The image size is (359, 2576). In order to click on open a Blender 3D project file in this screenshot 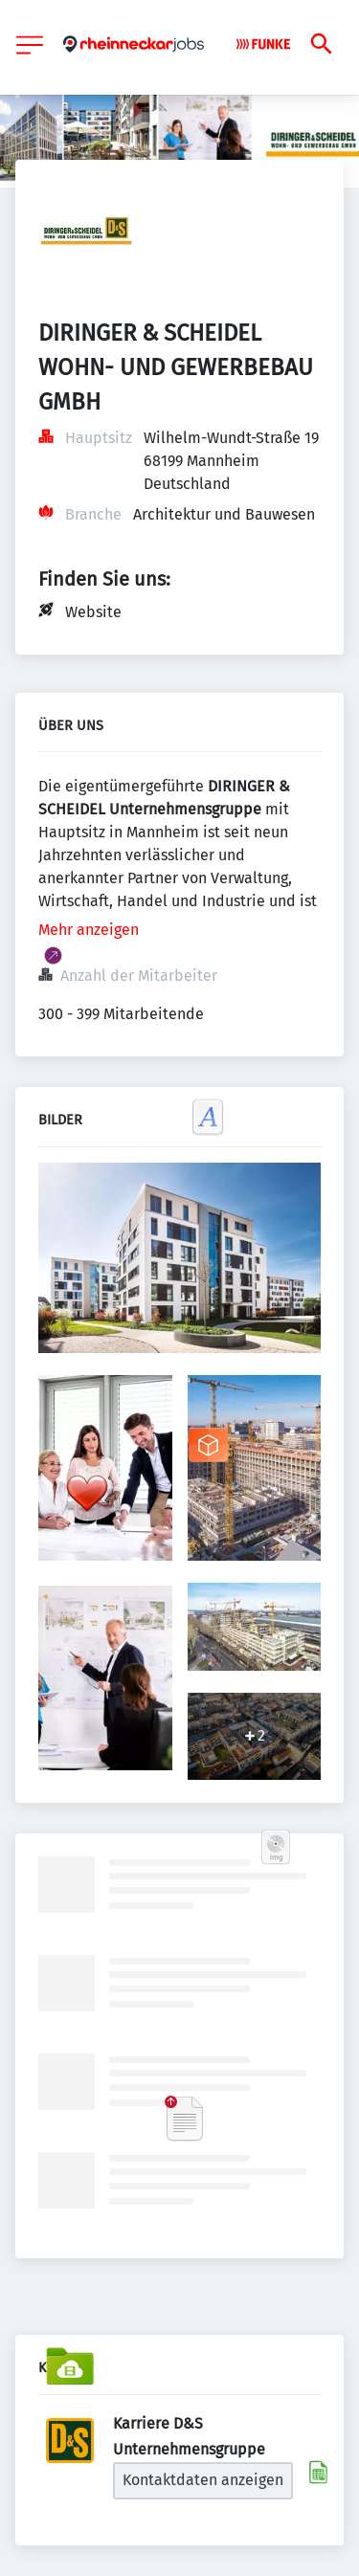, I will do `click(208, 1443)`.